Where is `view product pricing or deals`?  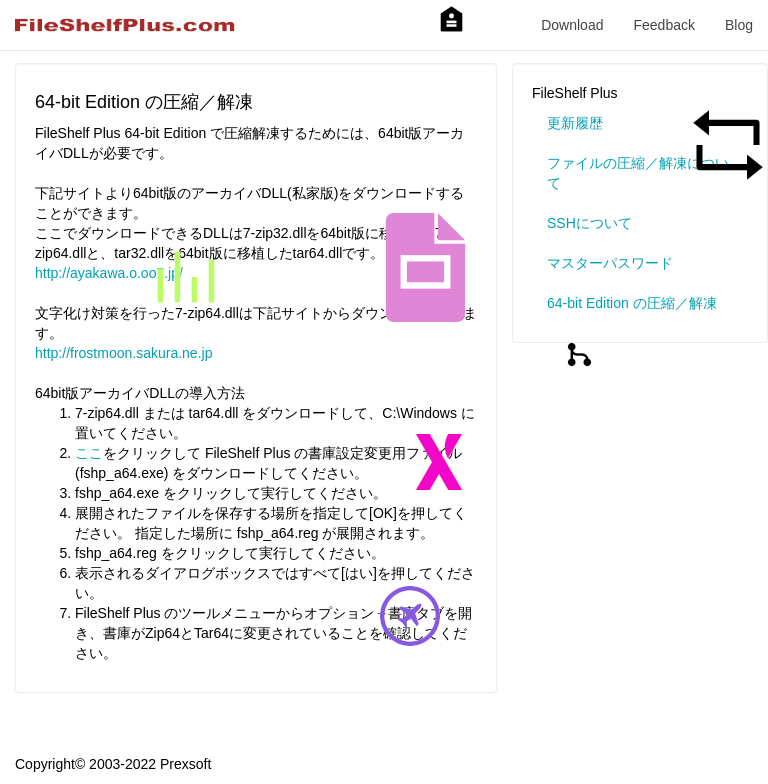 view product pricing or deals is located at coordinates (451, 19).